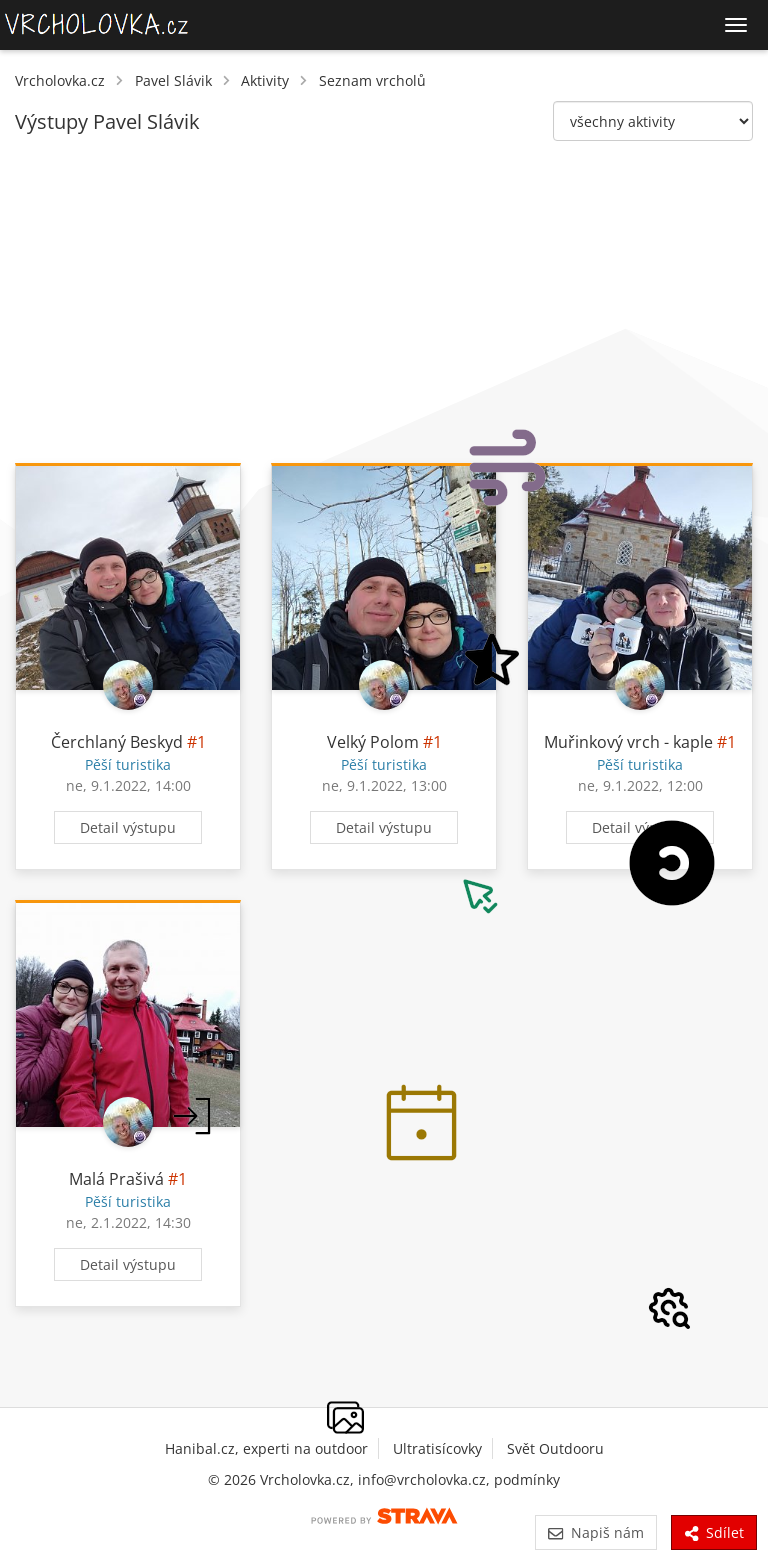  I want to click on view photo gallery, so click(345, 1417).